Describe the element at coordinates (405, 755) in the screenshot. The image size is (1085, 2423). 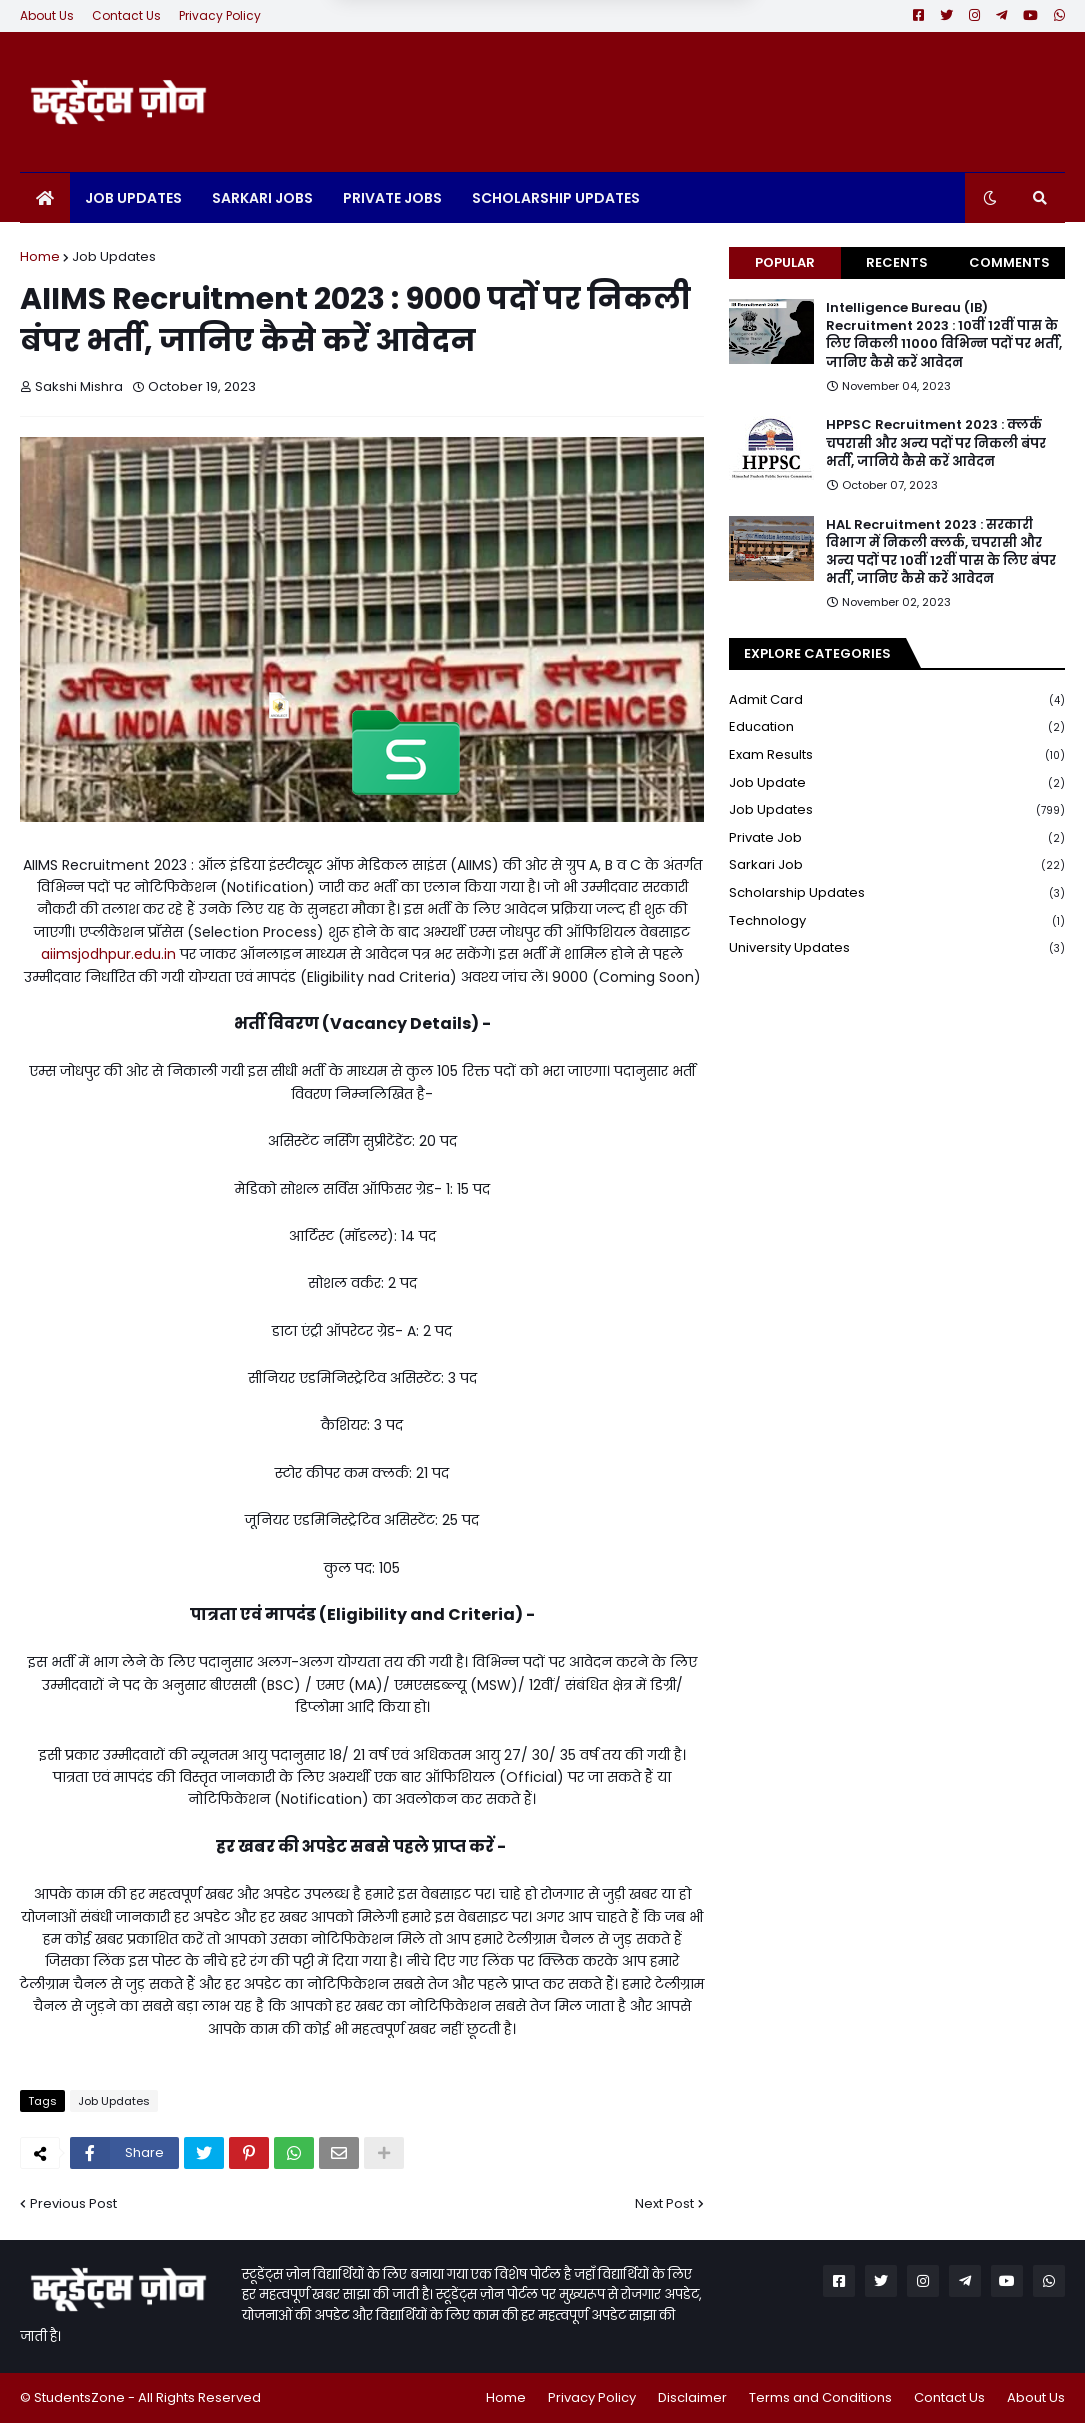
I see `open folder containing WPS spreadsheet files` at that location.